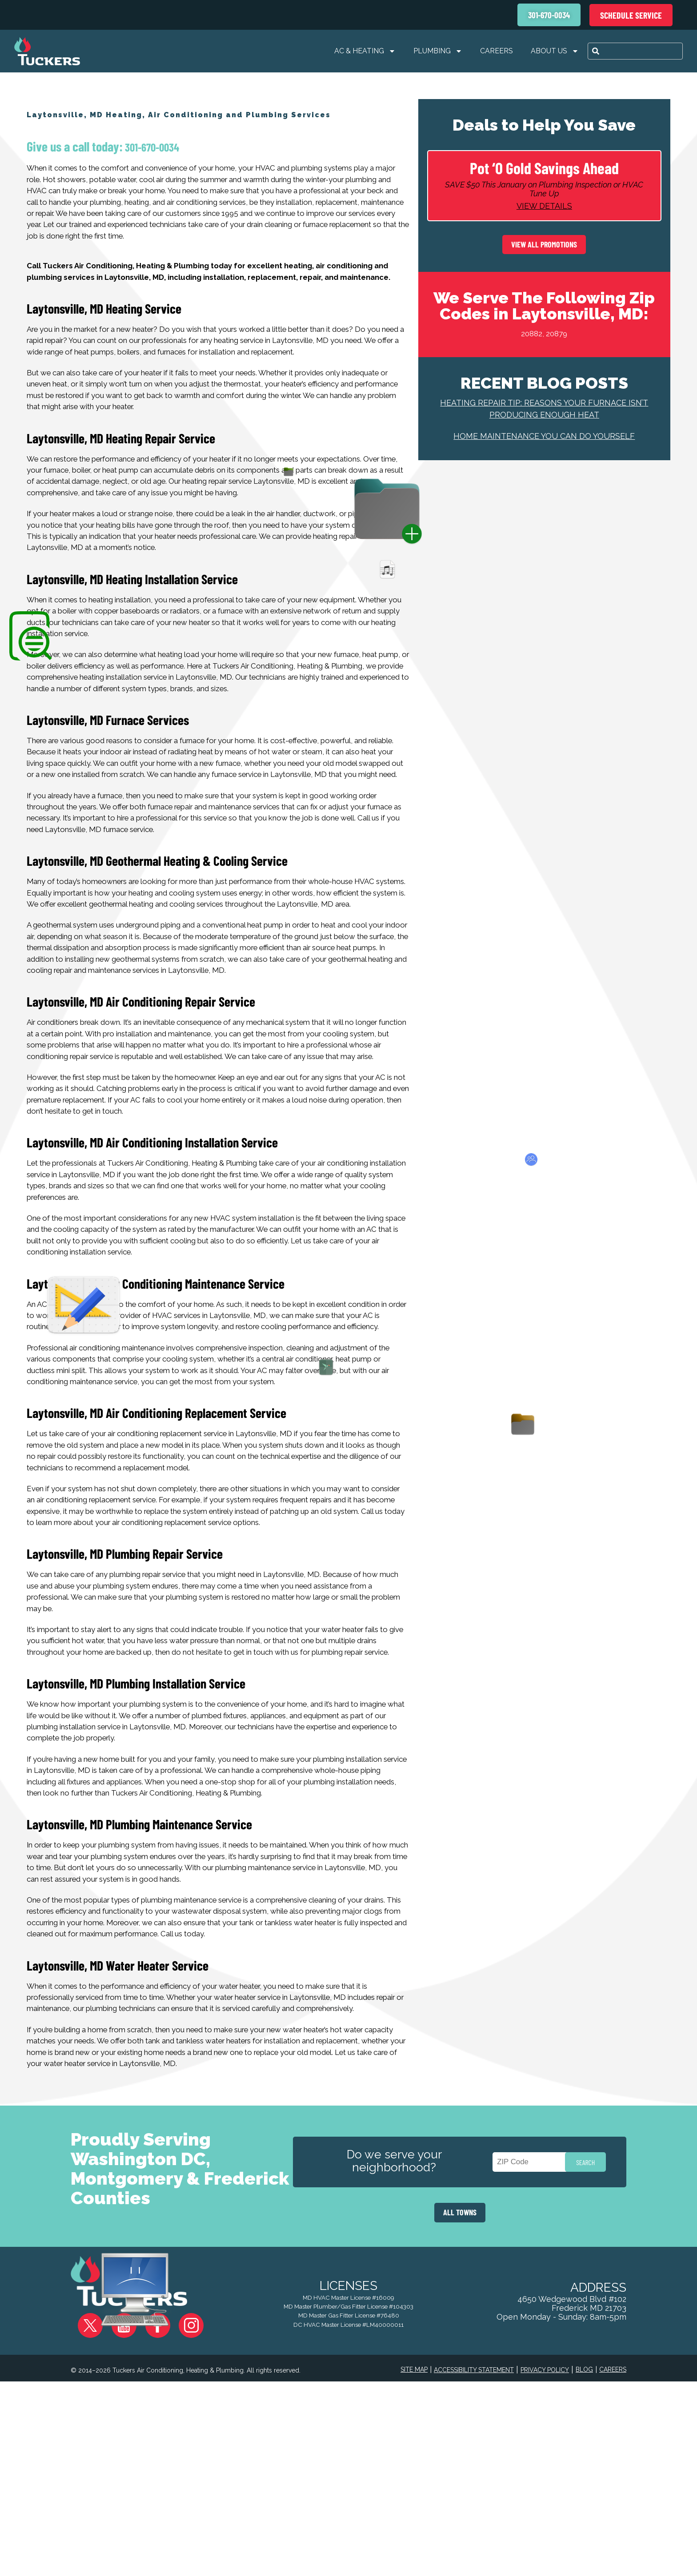 This screenshot has width=697, height=2576. I want to click on create a new folder, so click(387, 509).